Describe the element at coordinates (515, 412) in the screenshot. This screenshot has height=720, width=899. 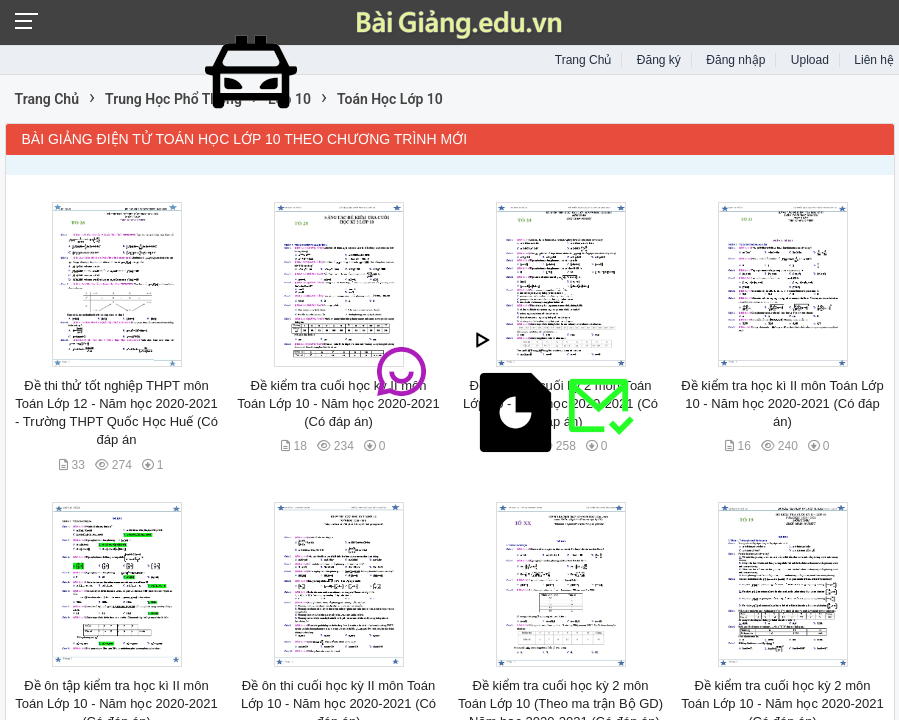
I see `view file analytics or chart report` at that location.